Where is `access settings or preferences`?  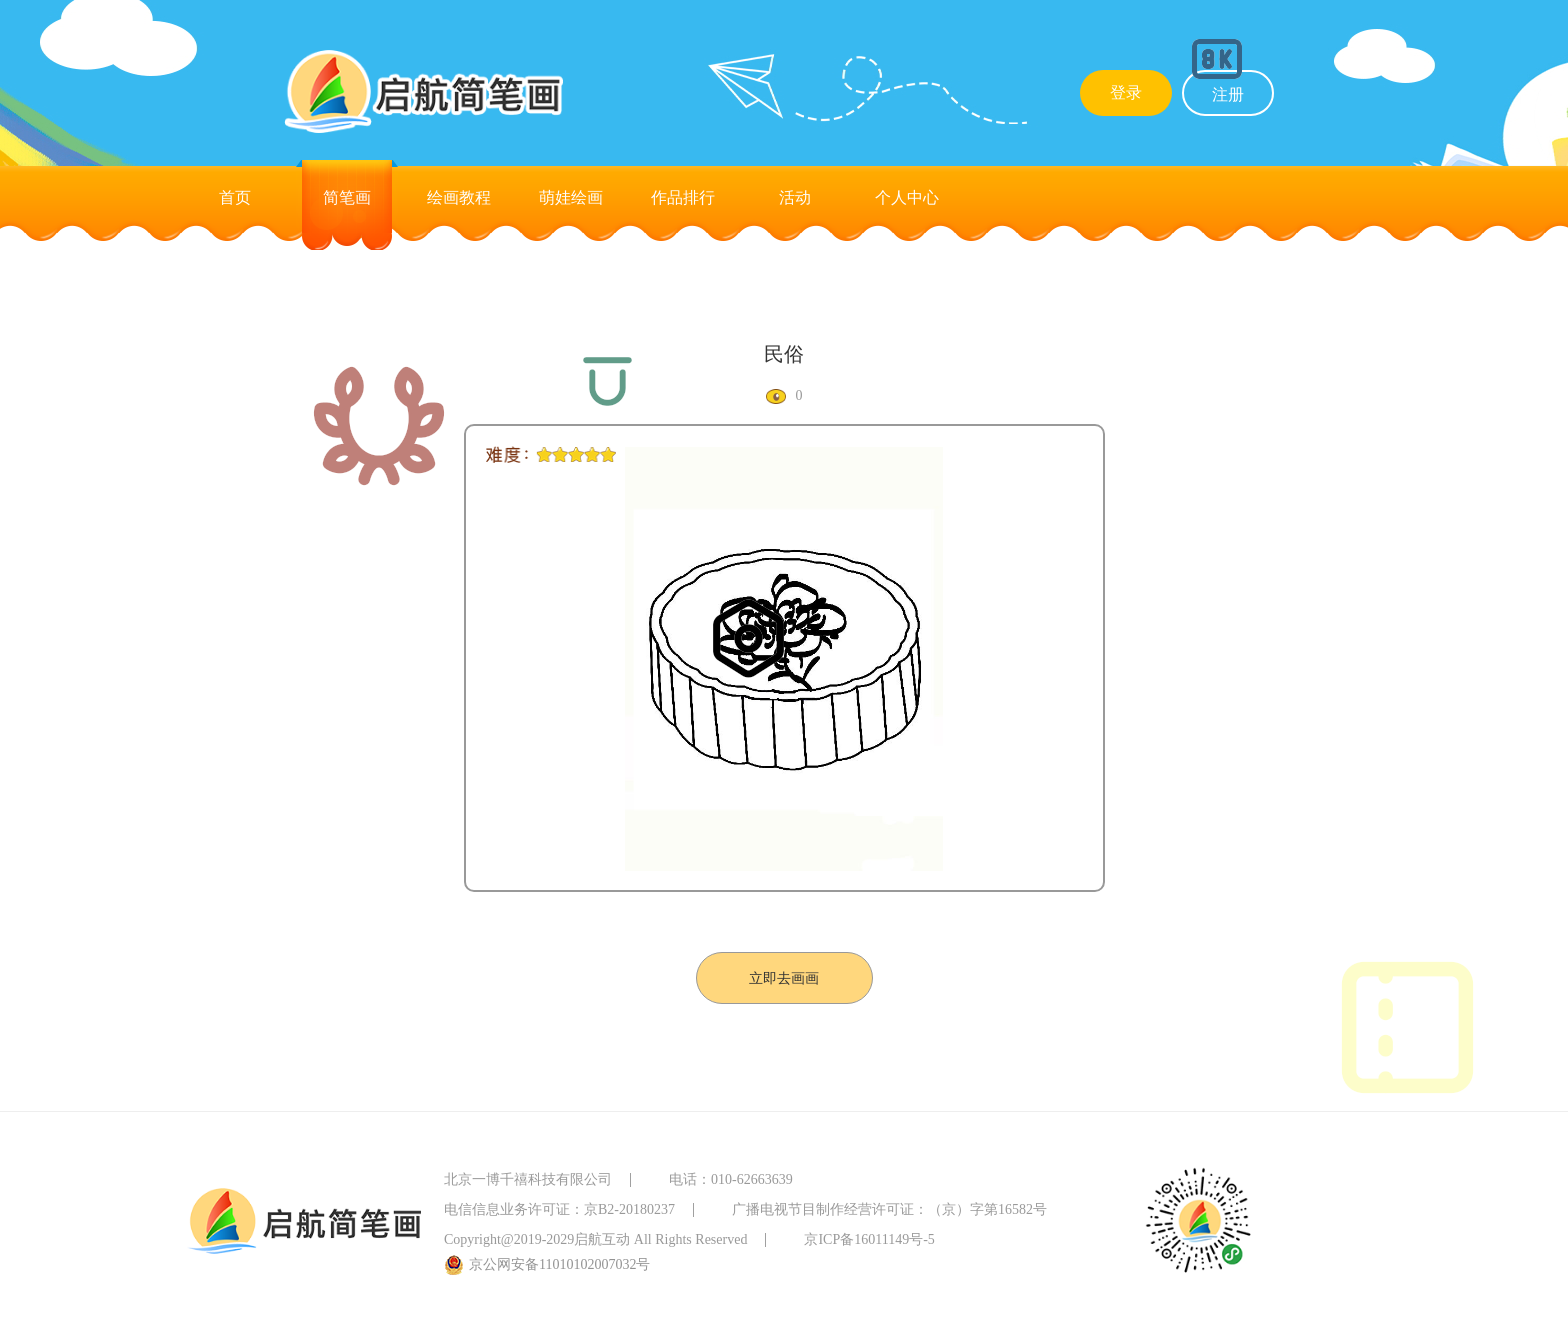
access settings or preferences is located at coordinates (748, 638).